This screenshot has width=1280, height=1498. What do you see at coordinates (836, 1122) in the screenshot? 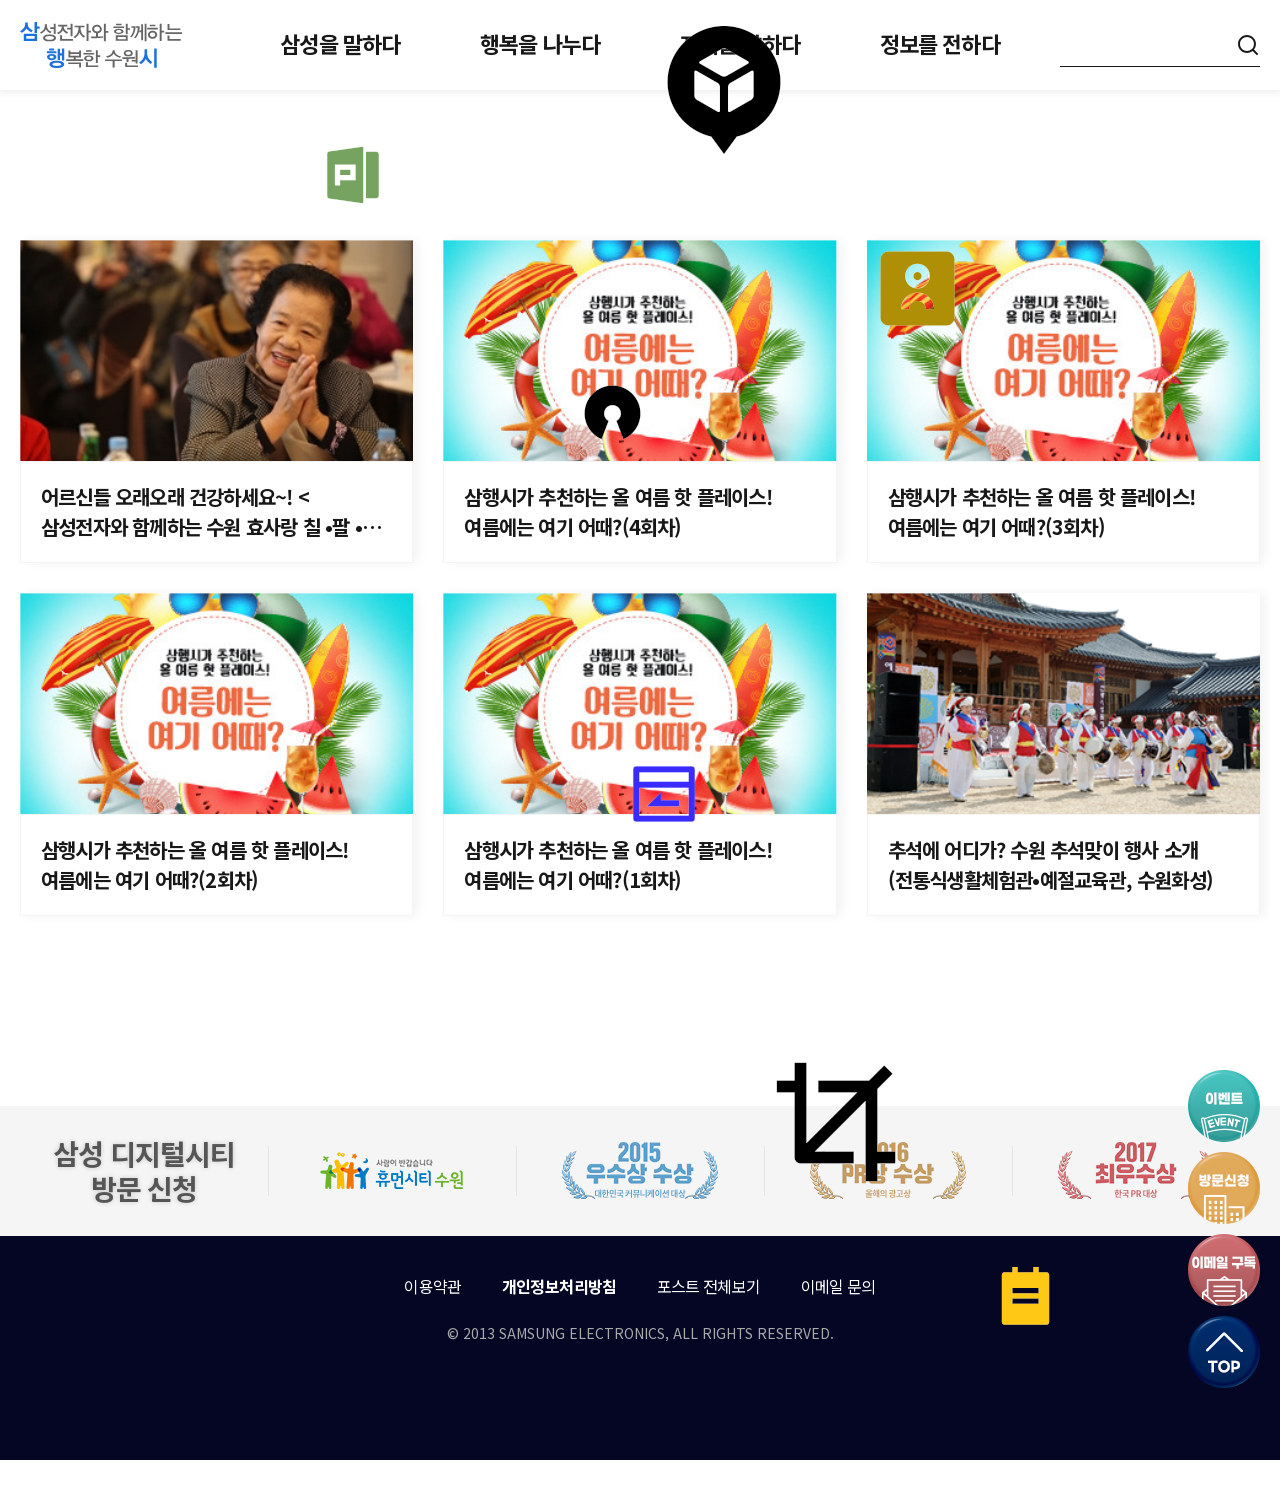
I see `crop an image or photo` at bounding box center [836, 1122].